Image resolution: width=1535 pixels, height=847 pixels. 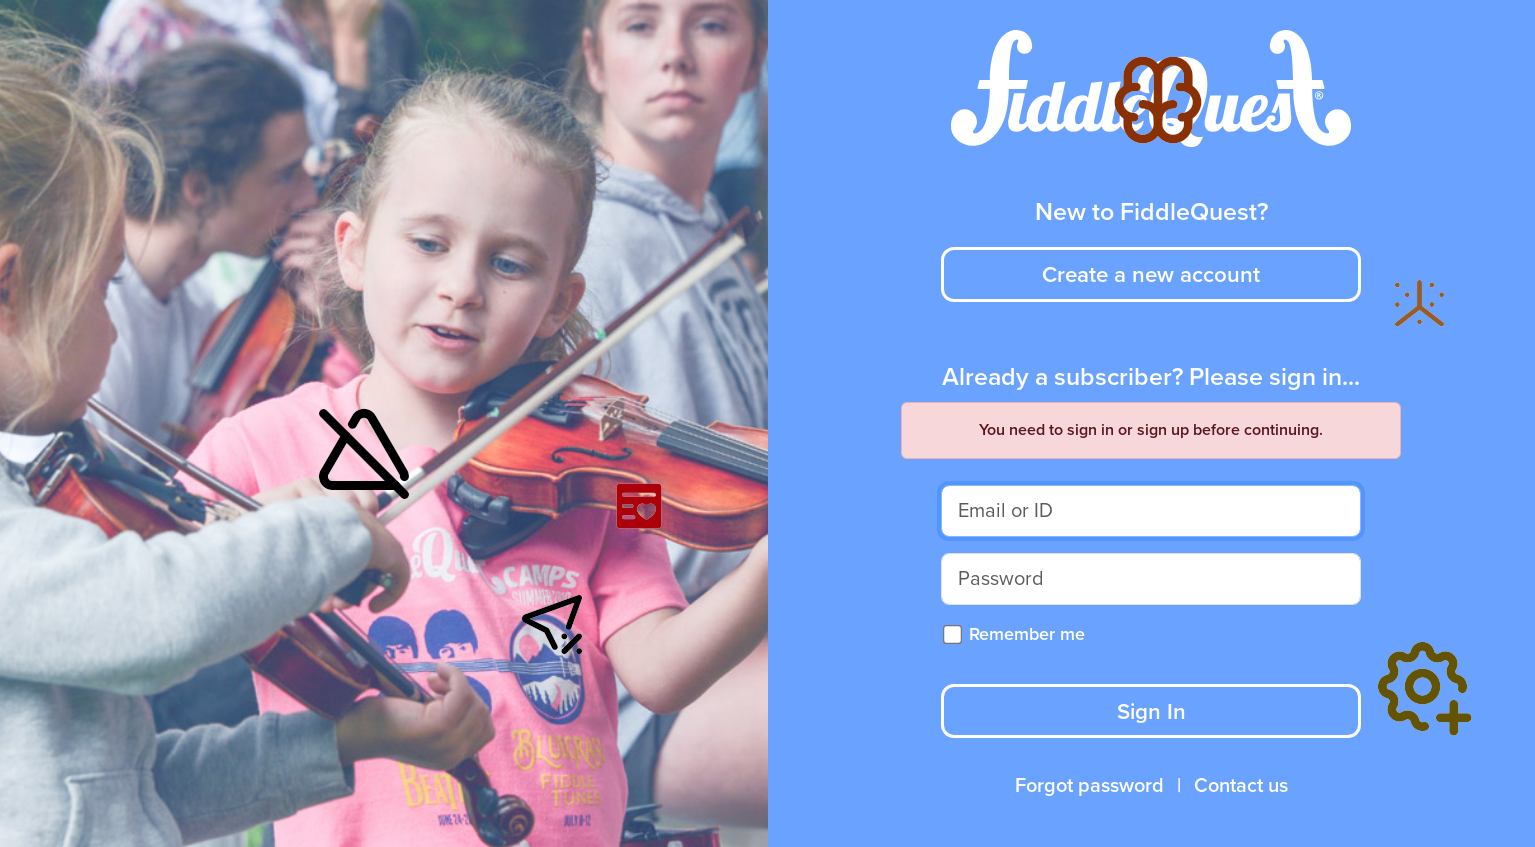 I want to click on access AI or smart features, so click(x=1158, y=100).